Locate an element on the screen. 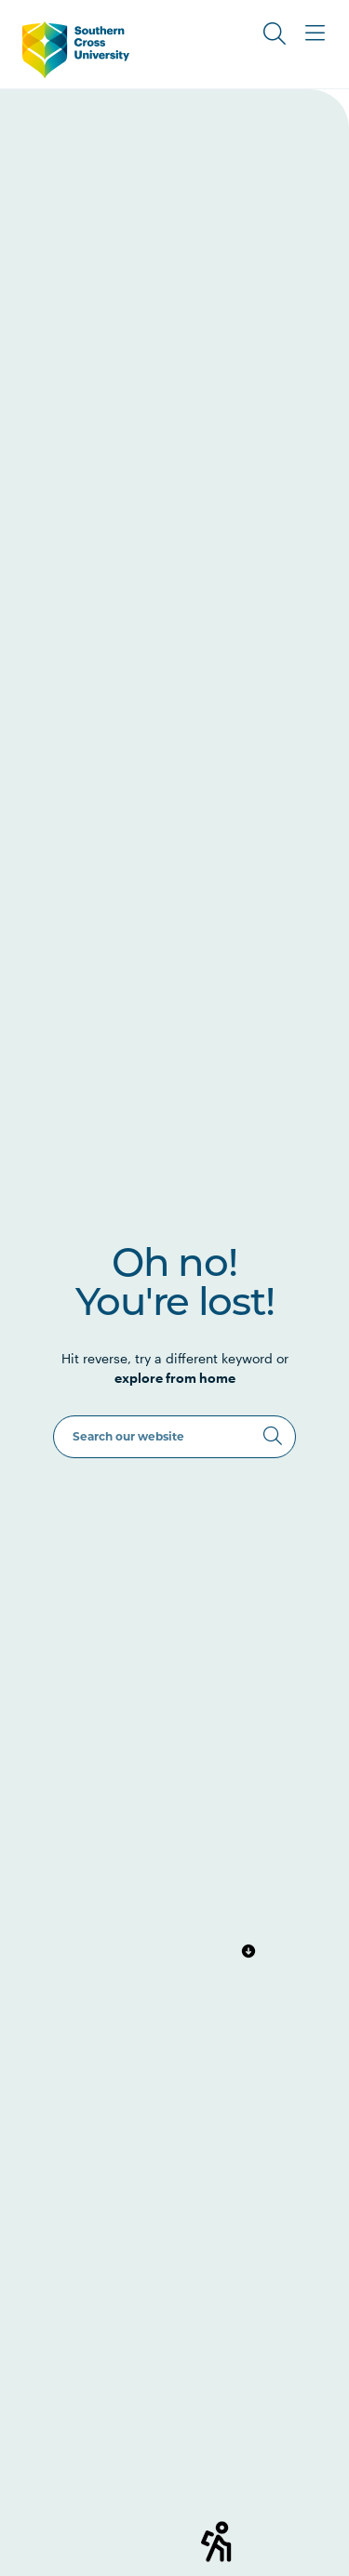 Image resolution: width=349 pixels, height=2576 pixels. download file or content is located at coordinates (248, 1951).